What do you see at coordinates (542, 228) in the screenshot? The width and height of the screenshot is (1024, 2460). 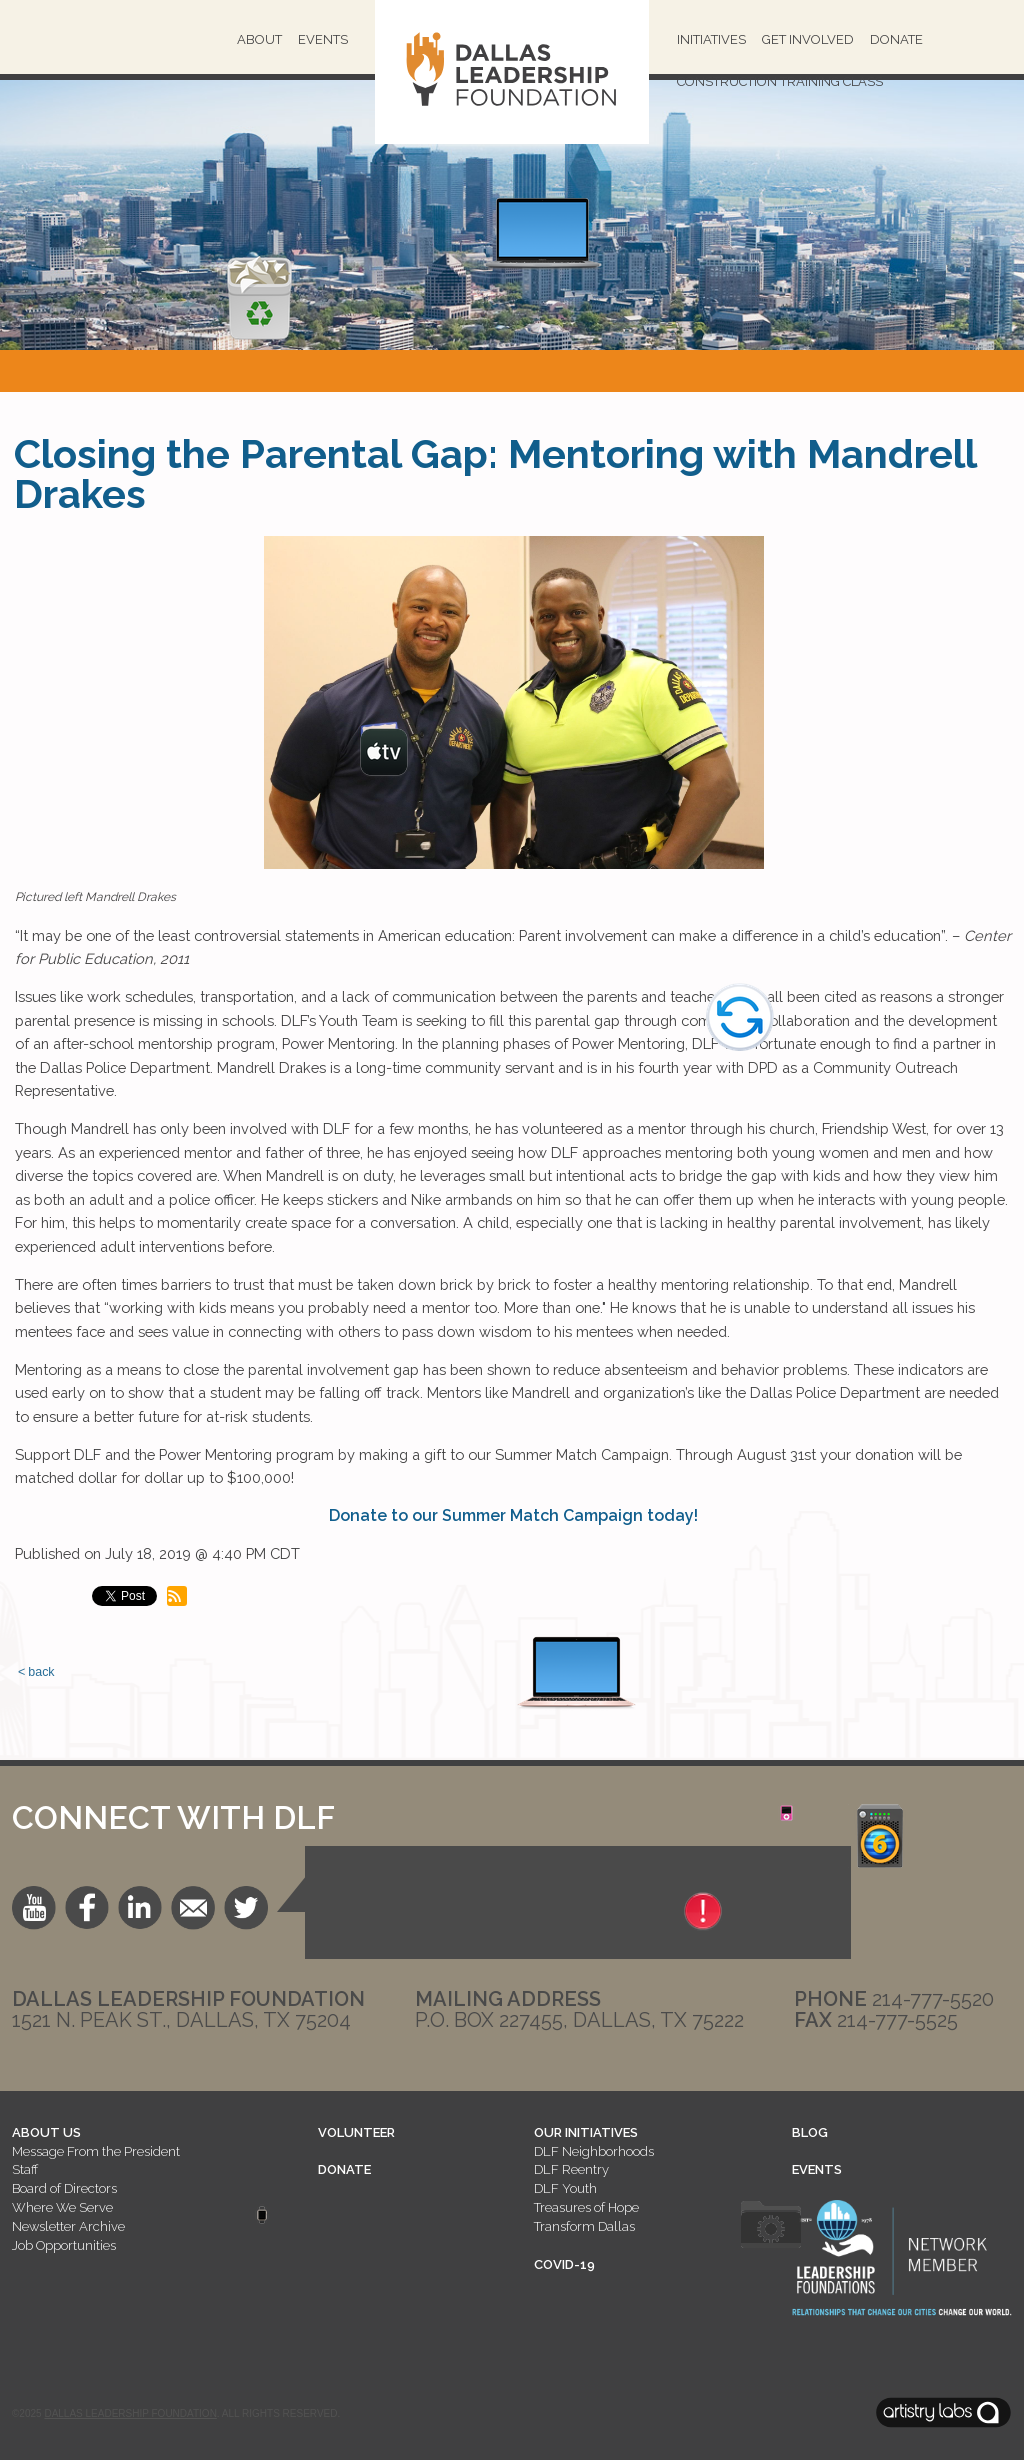 I see `macbook pro 15-inch device icon` at bounding box center [542, 228].